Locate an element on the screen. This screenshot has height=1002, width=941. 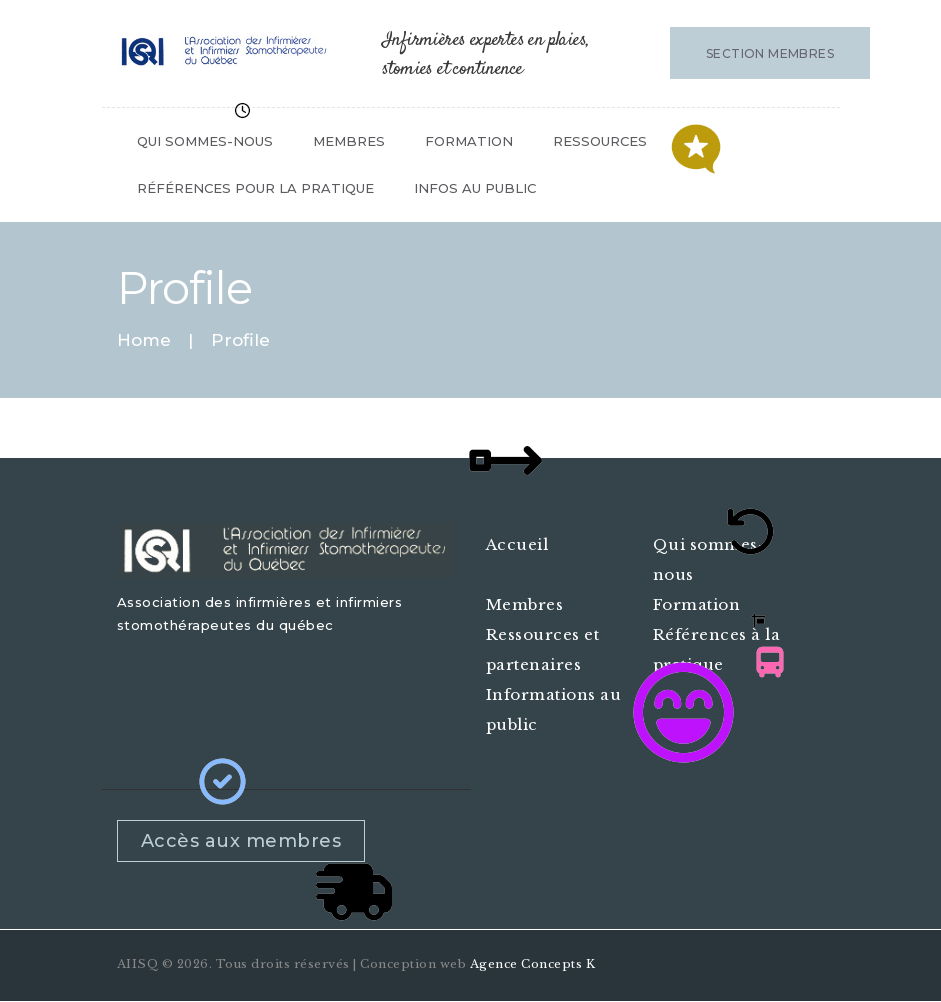
indicates express or fast shipping is located at coordinates (354, 890).